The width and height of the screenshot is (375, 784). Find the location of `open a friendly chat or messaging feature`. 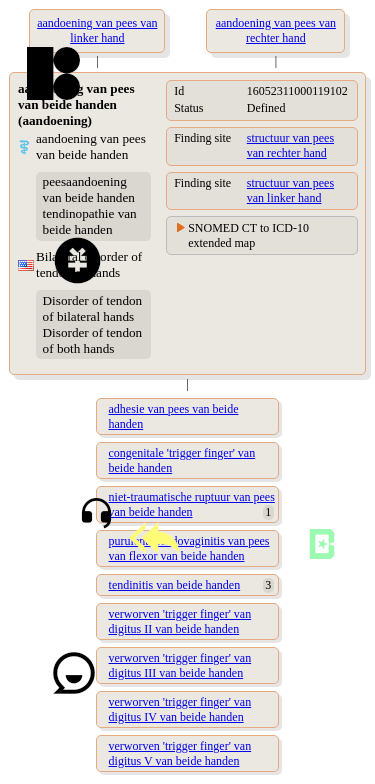

open a friendly chat or messaging feature is located at coordinates (74, 673).